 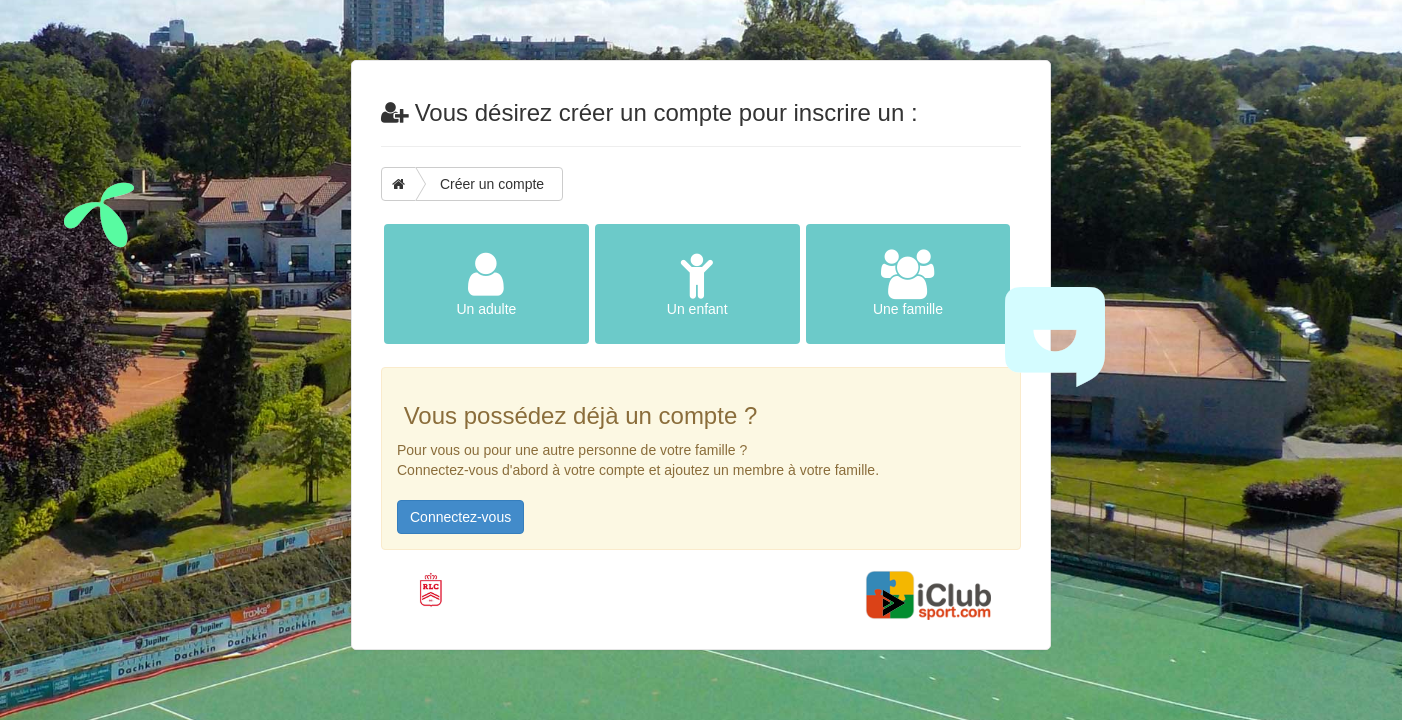 I want to click on open the Answer Q&A platform, so click(x=1055, y=337).